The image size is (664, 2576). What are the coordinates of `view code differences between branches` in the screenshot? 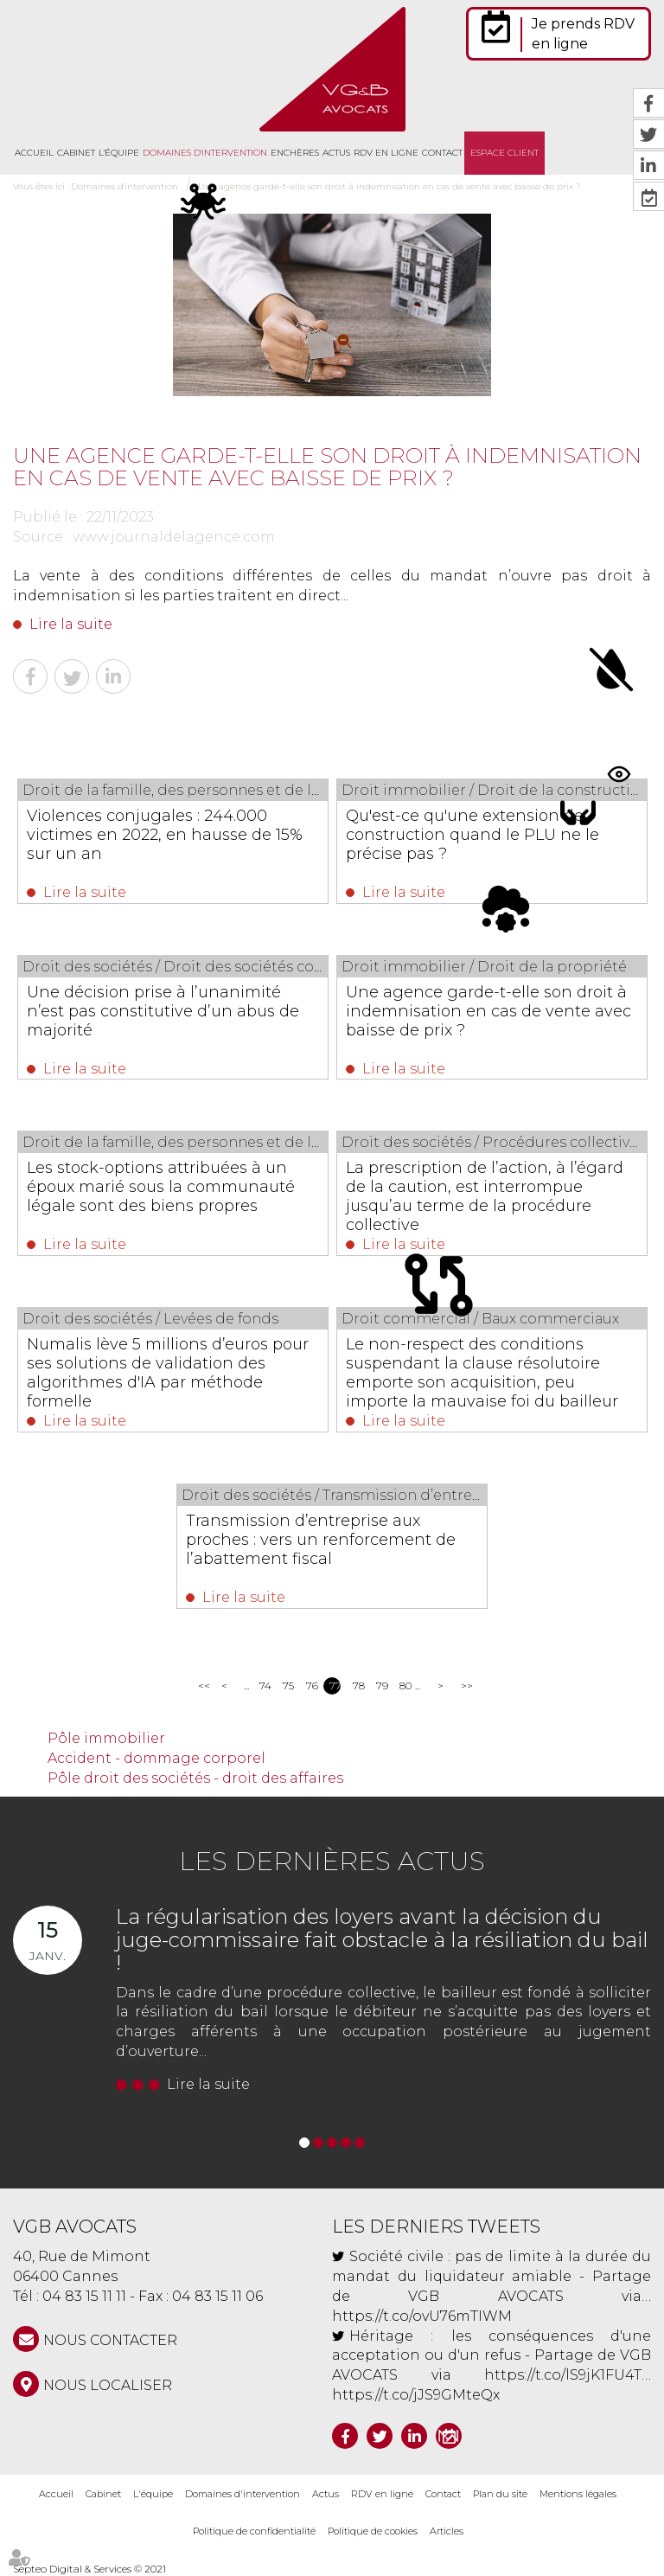 It's located at (438, 1285).